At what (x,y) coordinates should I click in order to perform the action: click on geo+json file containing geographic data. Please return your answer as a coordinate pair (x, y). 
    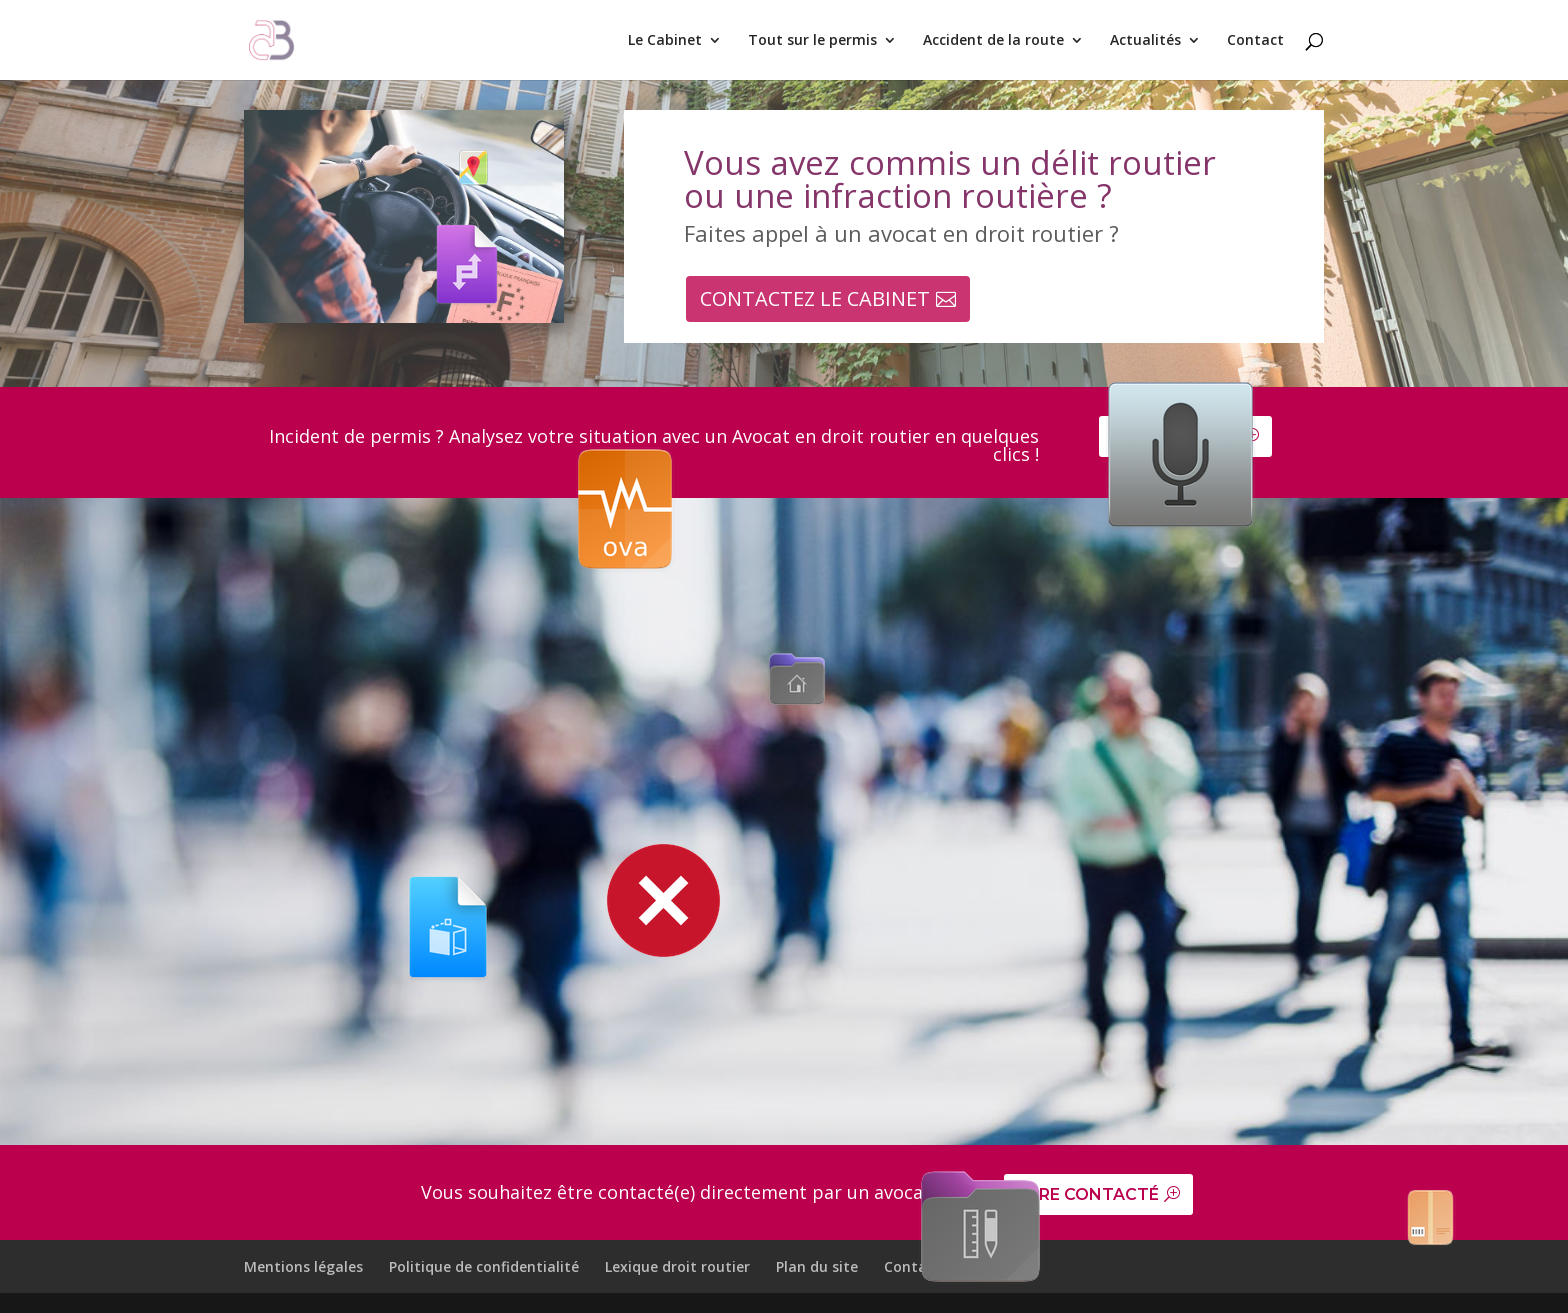
    Looking at the image, I should click on (473, 167).